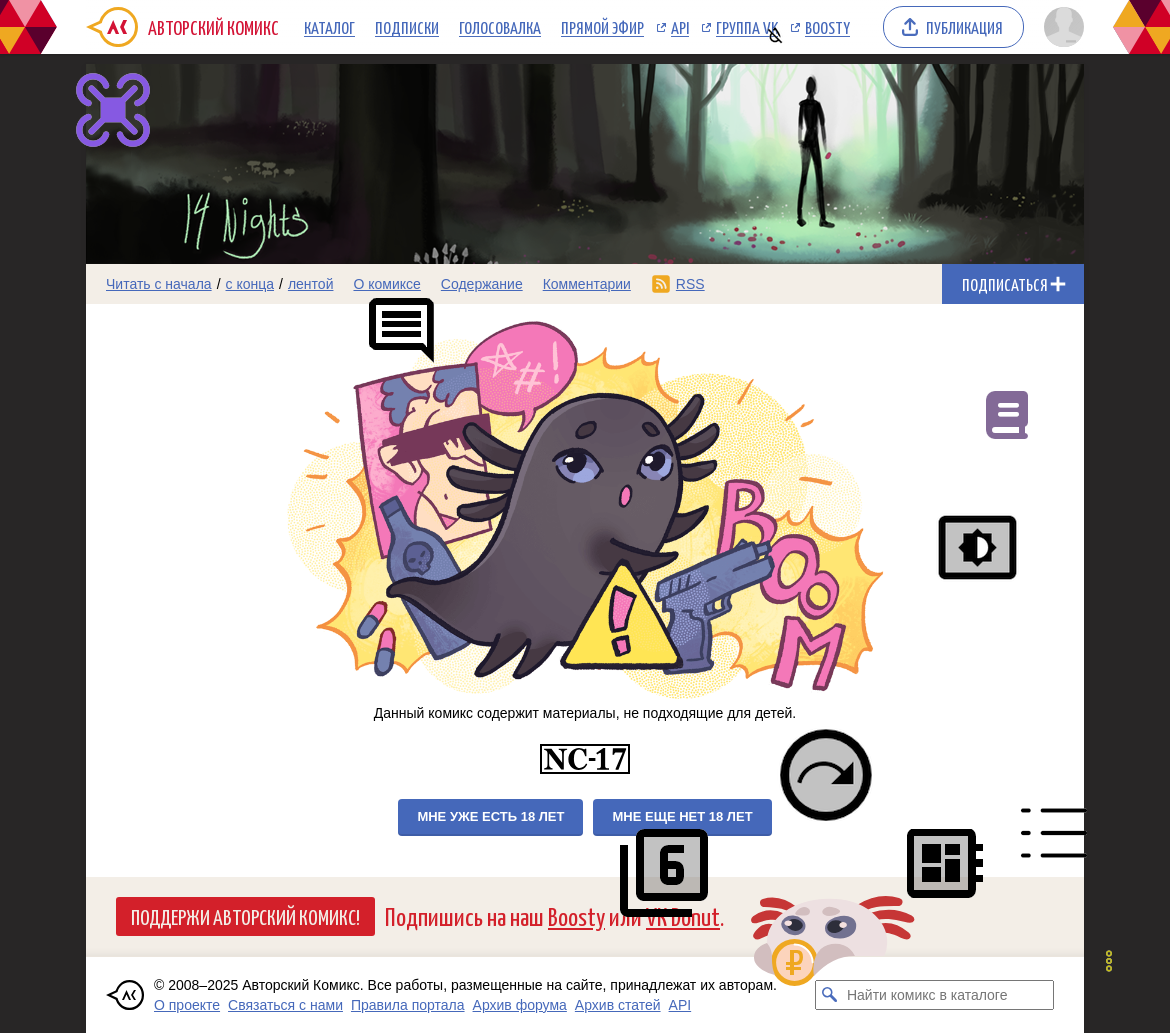 This screenshot has height=1033, width=1170. Describe the element at coordinates (664, 873) in the screenshot. I see `filter option 6 in a series of image filters` at that location.